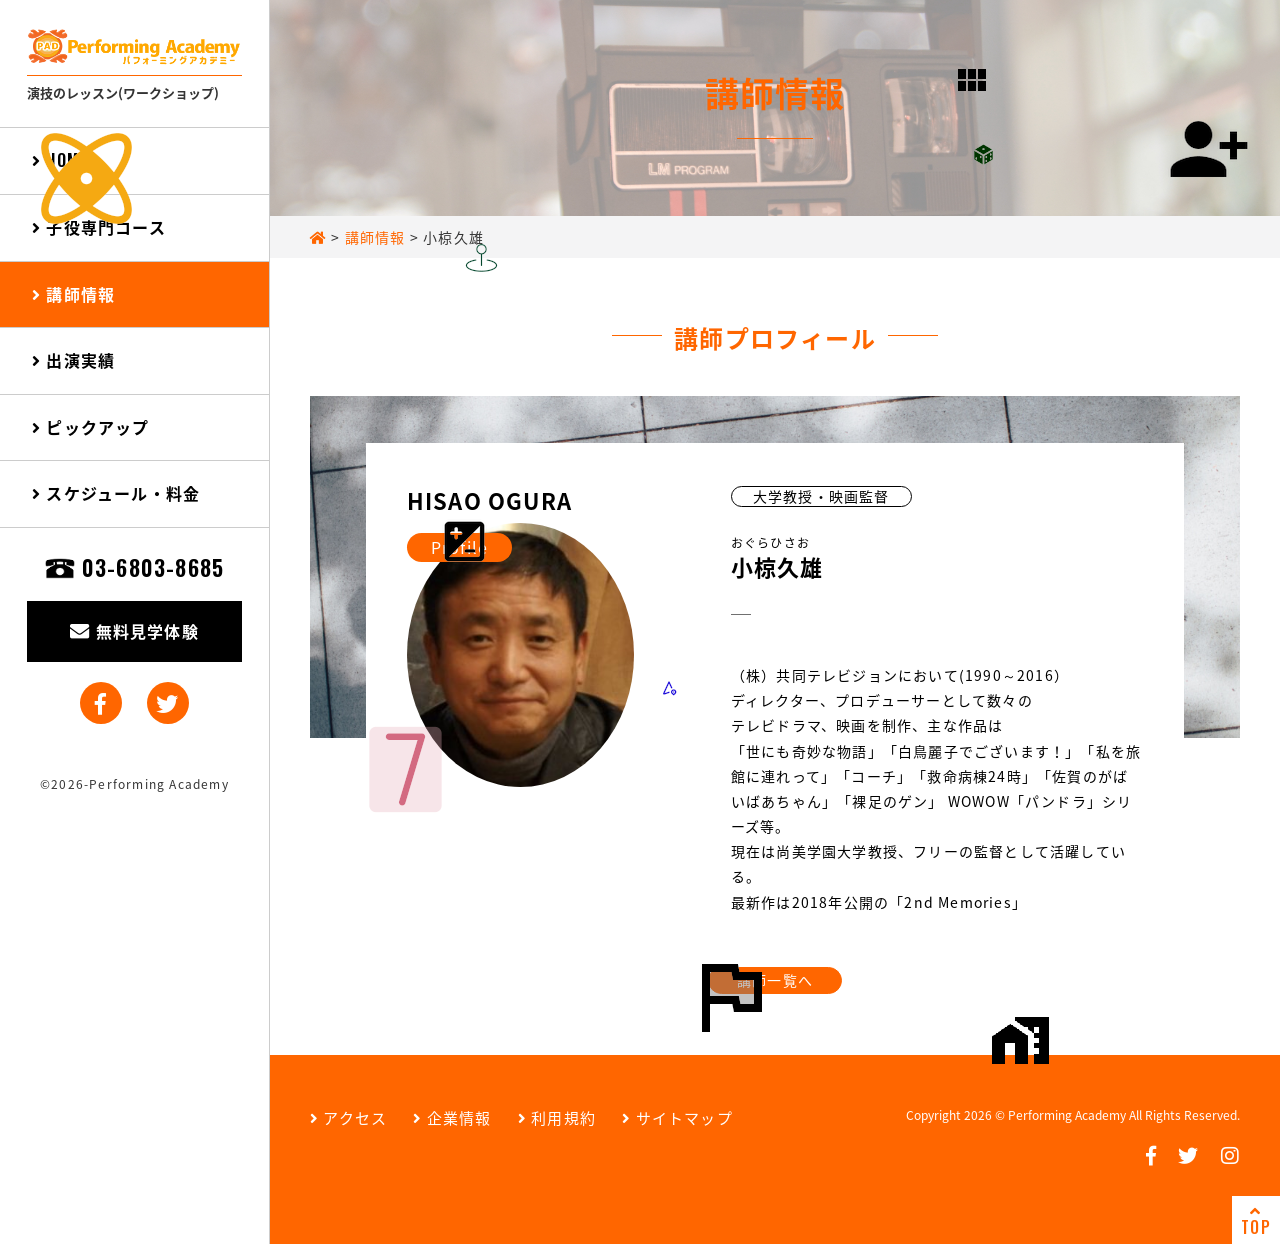 The width and height of the screenshot is (1280, 1244). Describe the element at coordinates (1020, 1040) in the screenshot. I see `switch between home and office mode` at that location.